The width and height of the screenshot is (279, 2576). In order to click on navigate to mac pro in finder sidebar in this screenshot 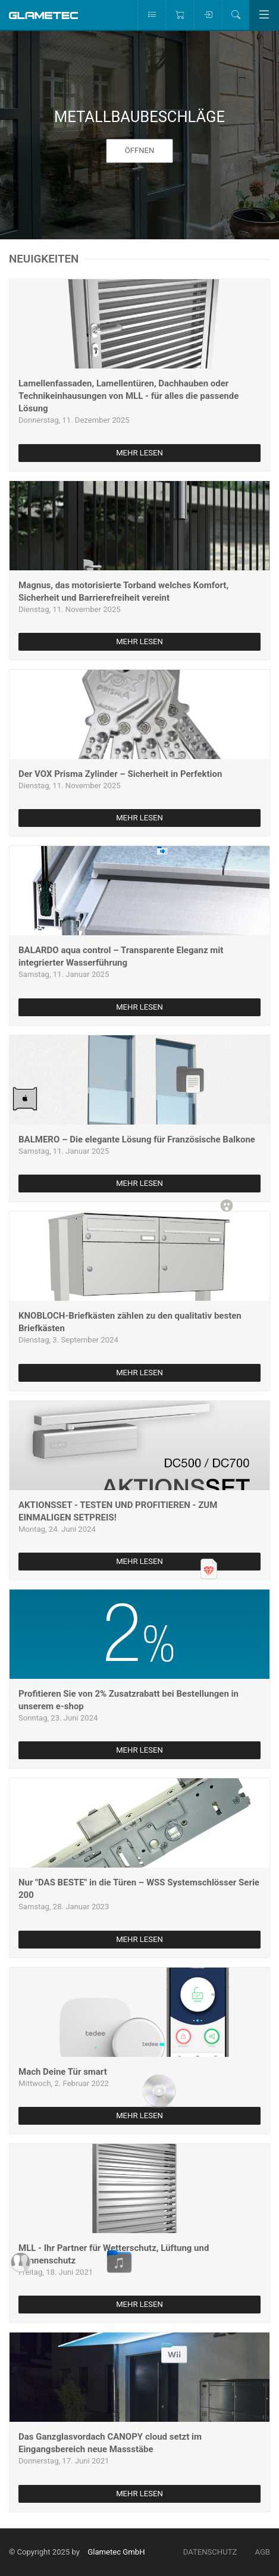, I will do `click(25, 1098)`.